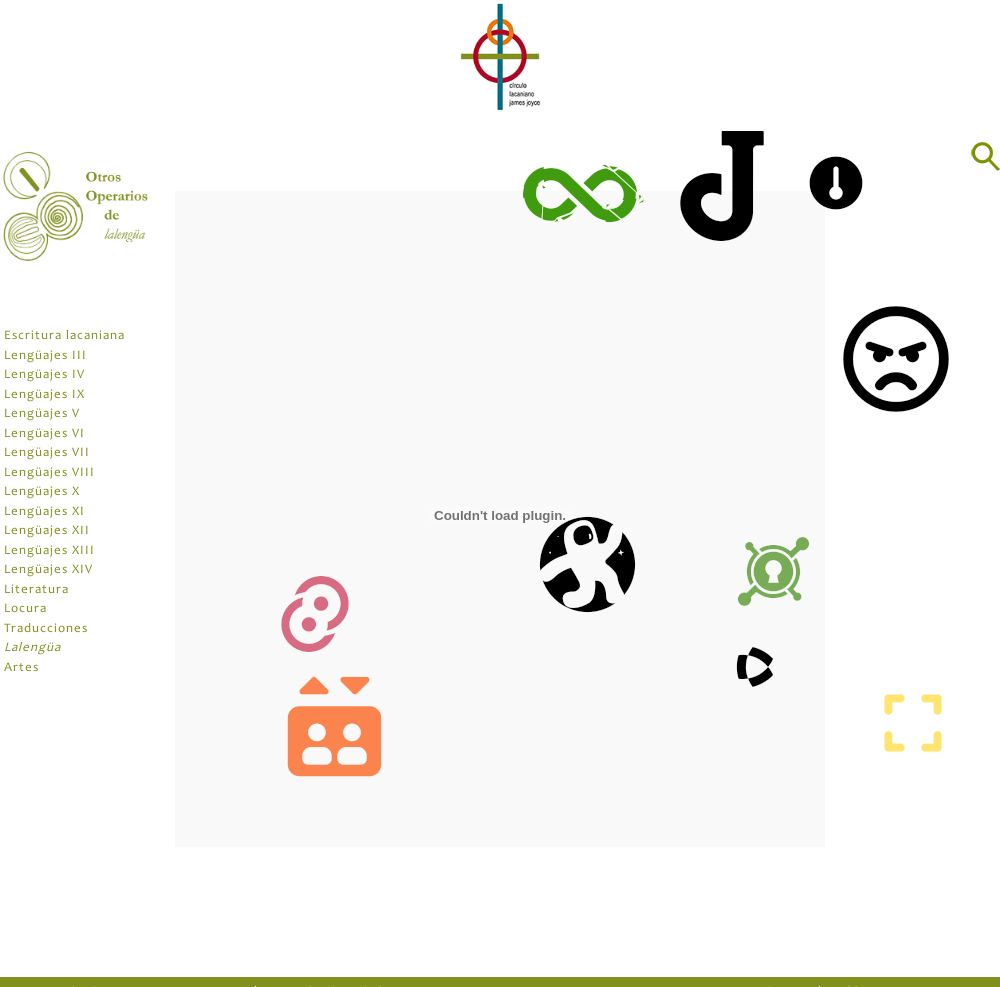  Describe the element at coordinates (896, 359) in the screenshot. I see `express anger or frustration in a reaction` at that location.